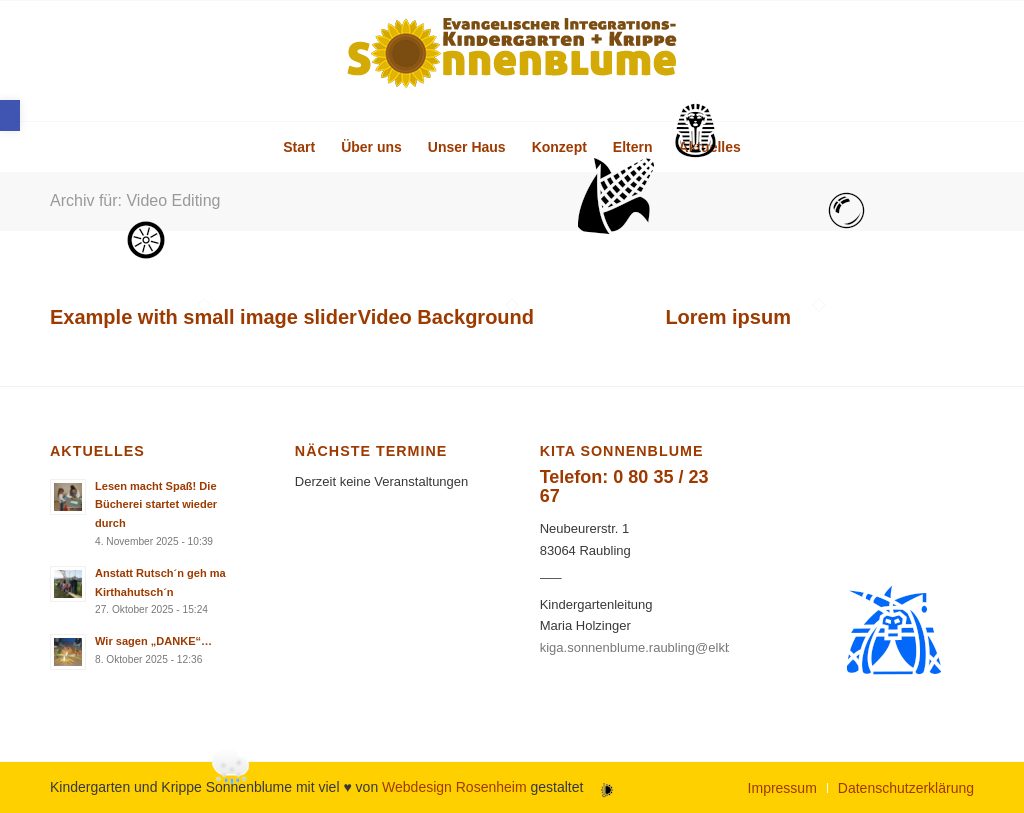 This screenshot has width=1024, height=813. Describe the element at coordinates (616, 196) in the screenshot. I see `represents a farming or agriculture category` at that location.